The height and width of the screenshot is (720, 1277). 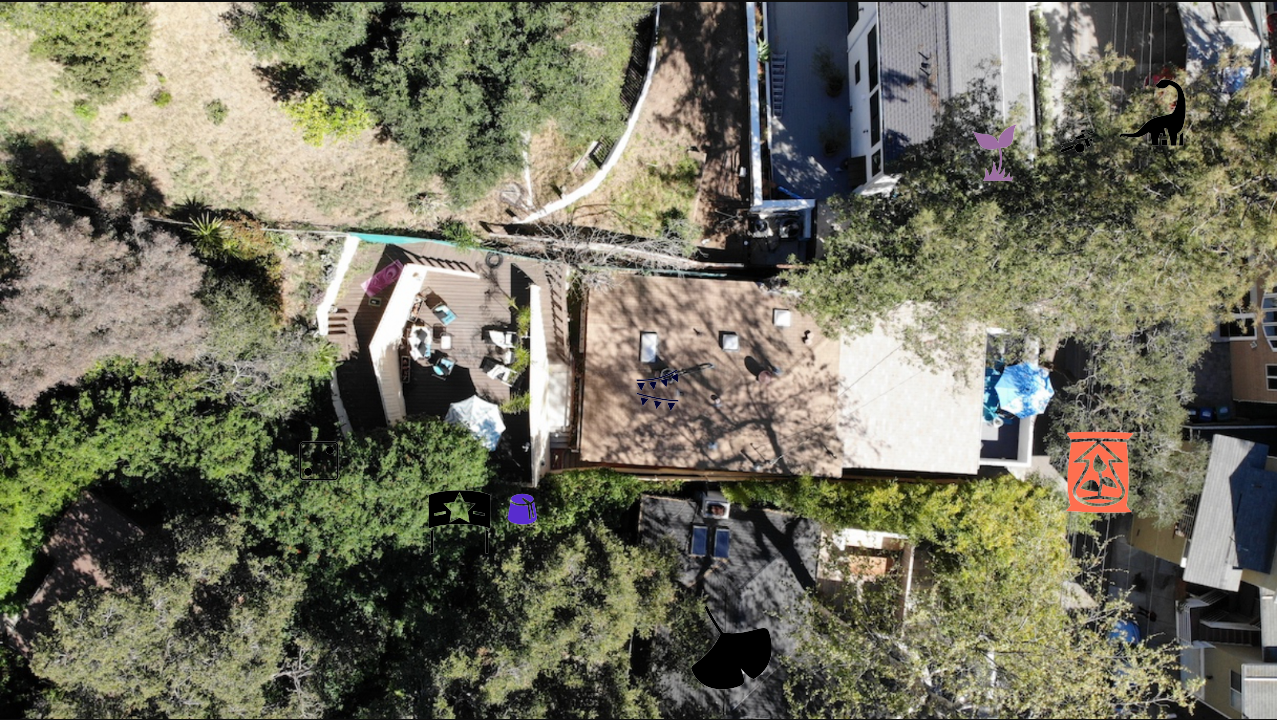 What do you see at coordinates (657, 390) in the screenshot?
I see `indicates a celebration or event` at bounding box center [657, 390].